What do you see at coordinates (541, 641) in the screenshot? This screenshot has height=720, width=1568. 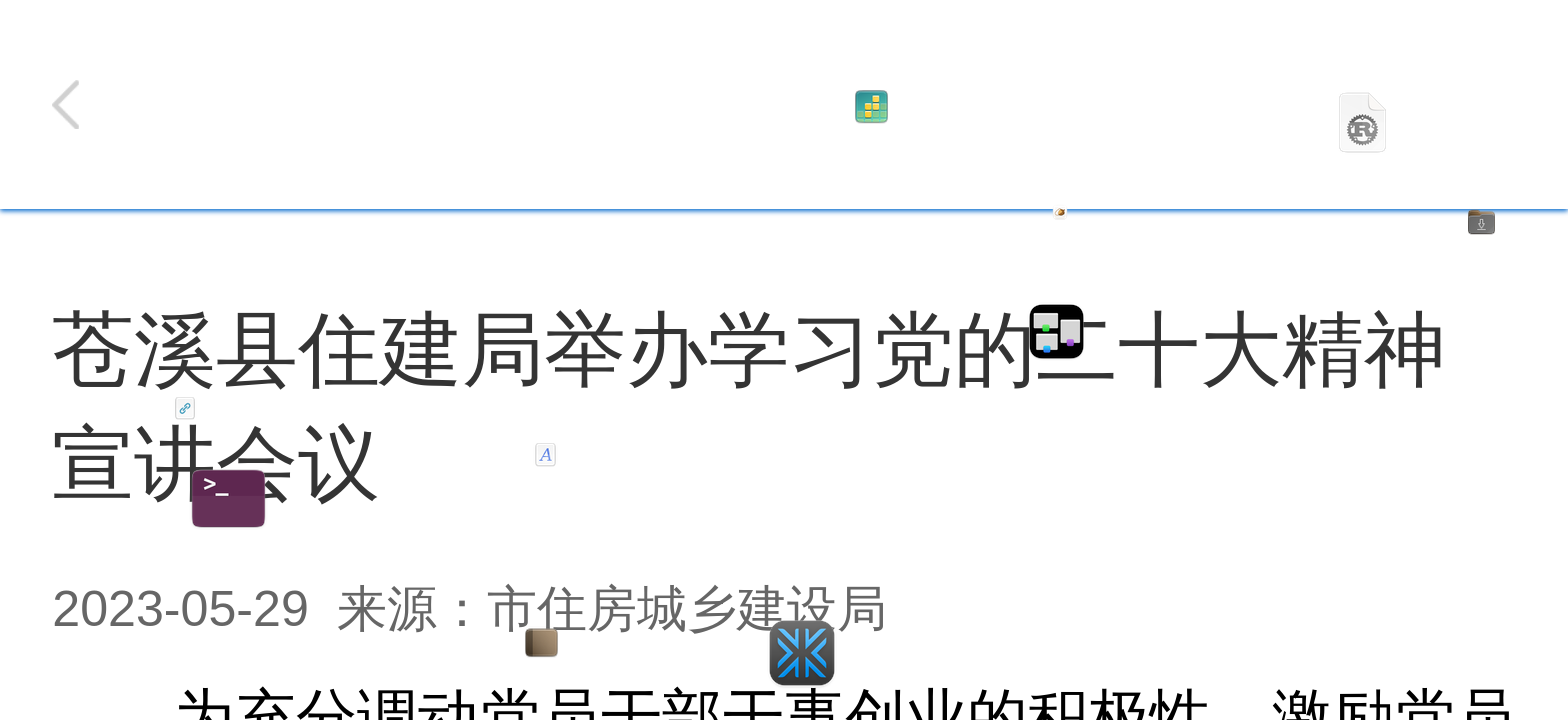 I see `access desktop folder or files` at bounding box center [541, 641].